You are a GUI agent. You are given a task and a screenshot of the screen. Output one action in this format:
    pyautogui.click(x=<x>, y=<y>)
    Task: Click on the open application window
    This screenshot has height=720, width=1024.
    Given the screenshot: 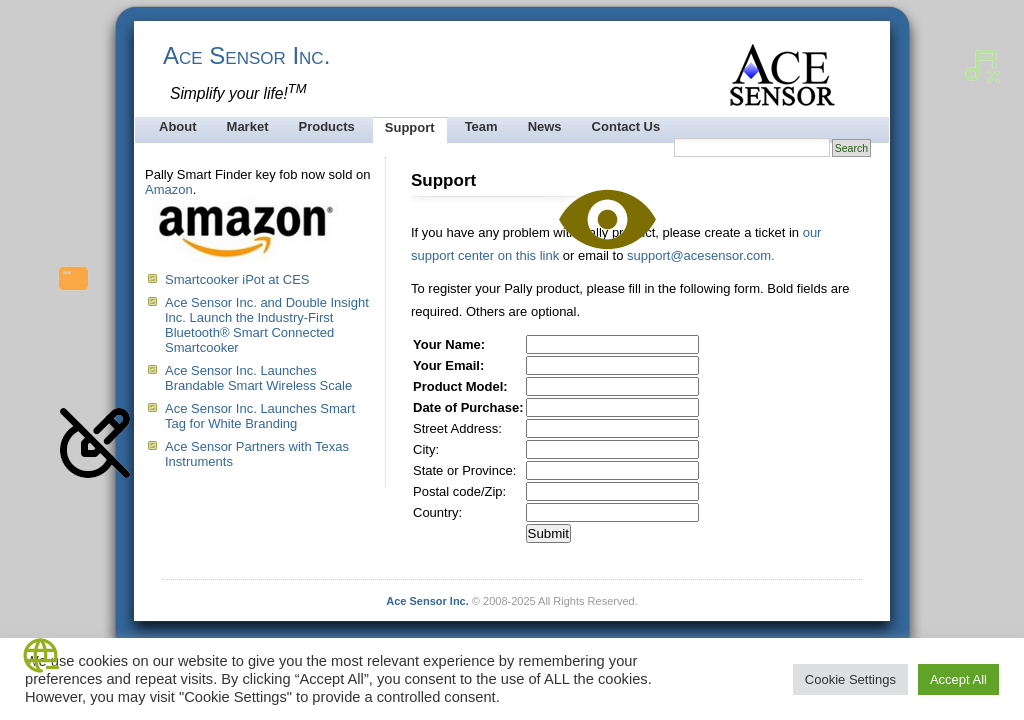 What is the action you would take?
    pyautogui.click(x=73, y=278)
    